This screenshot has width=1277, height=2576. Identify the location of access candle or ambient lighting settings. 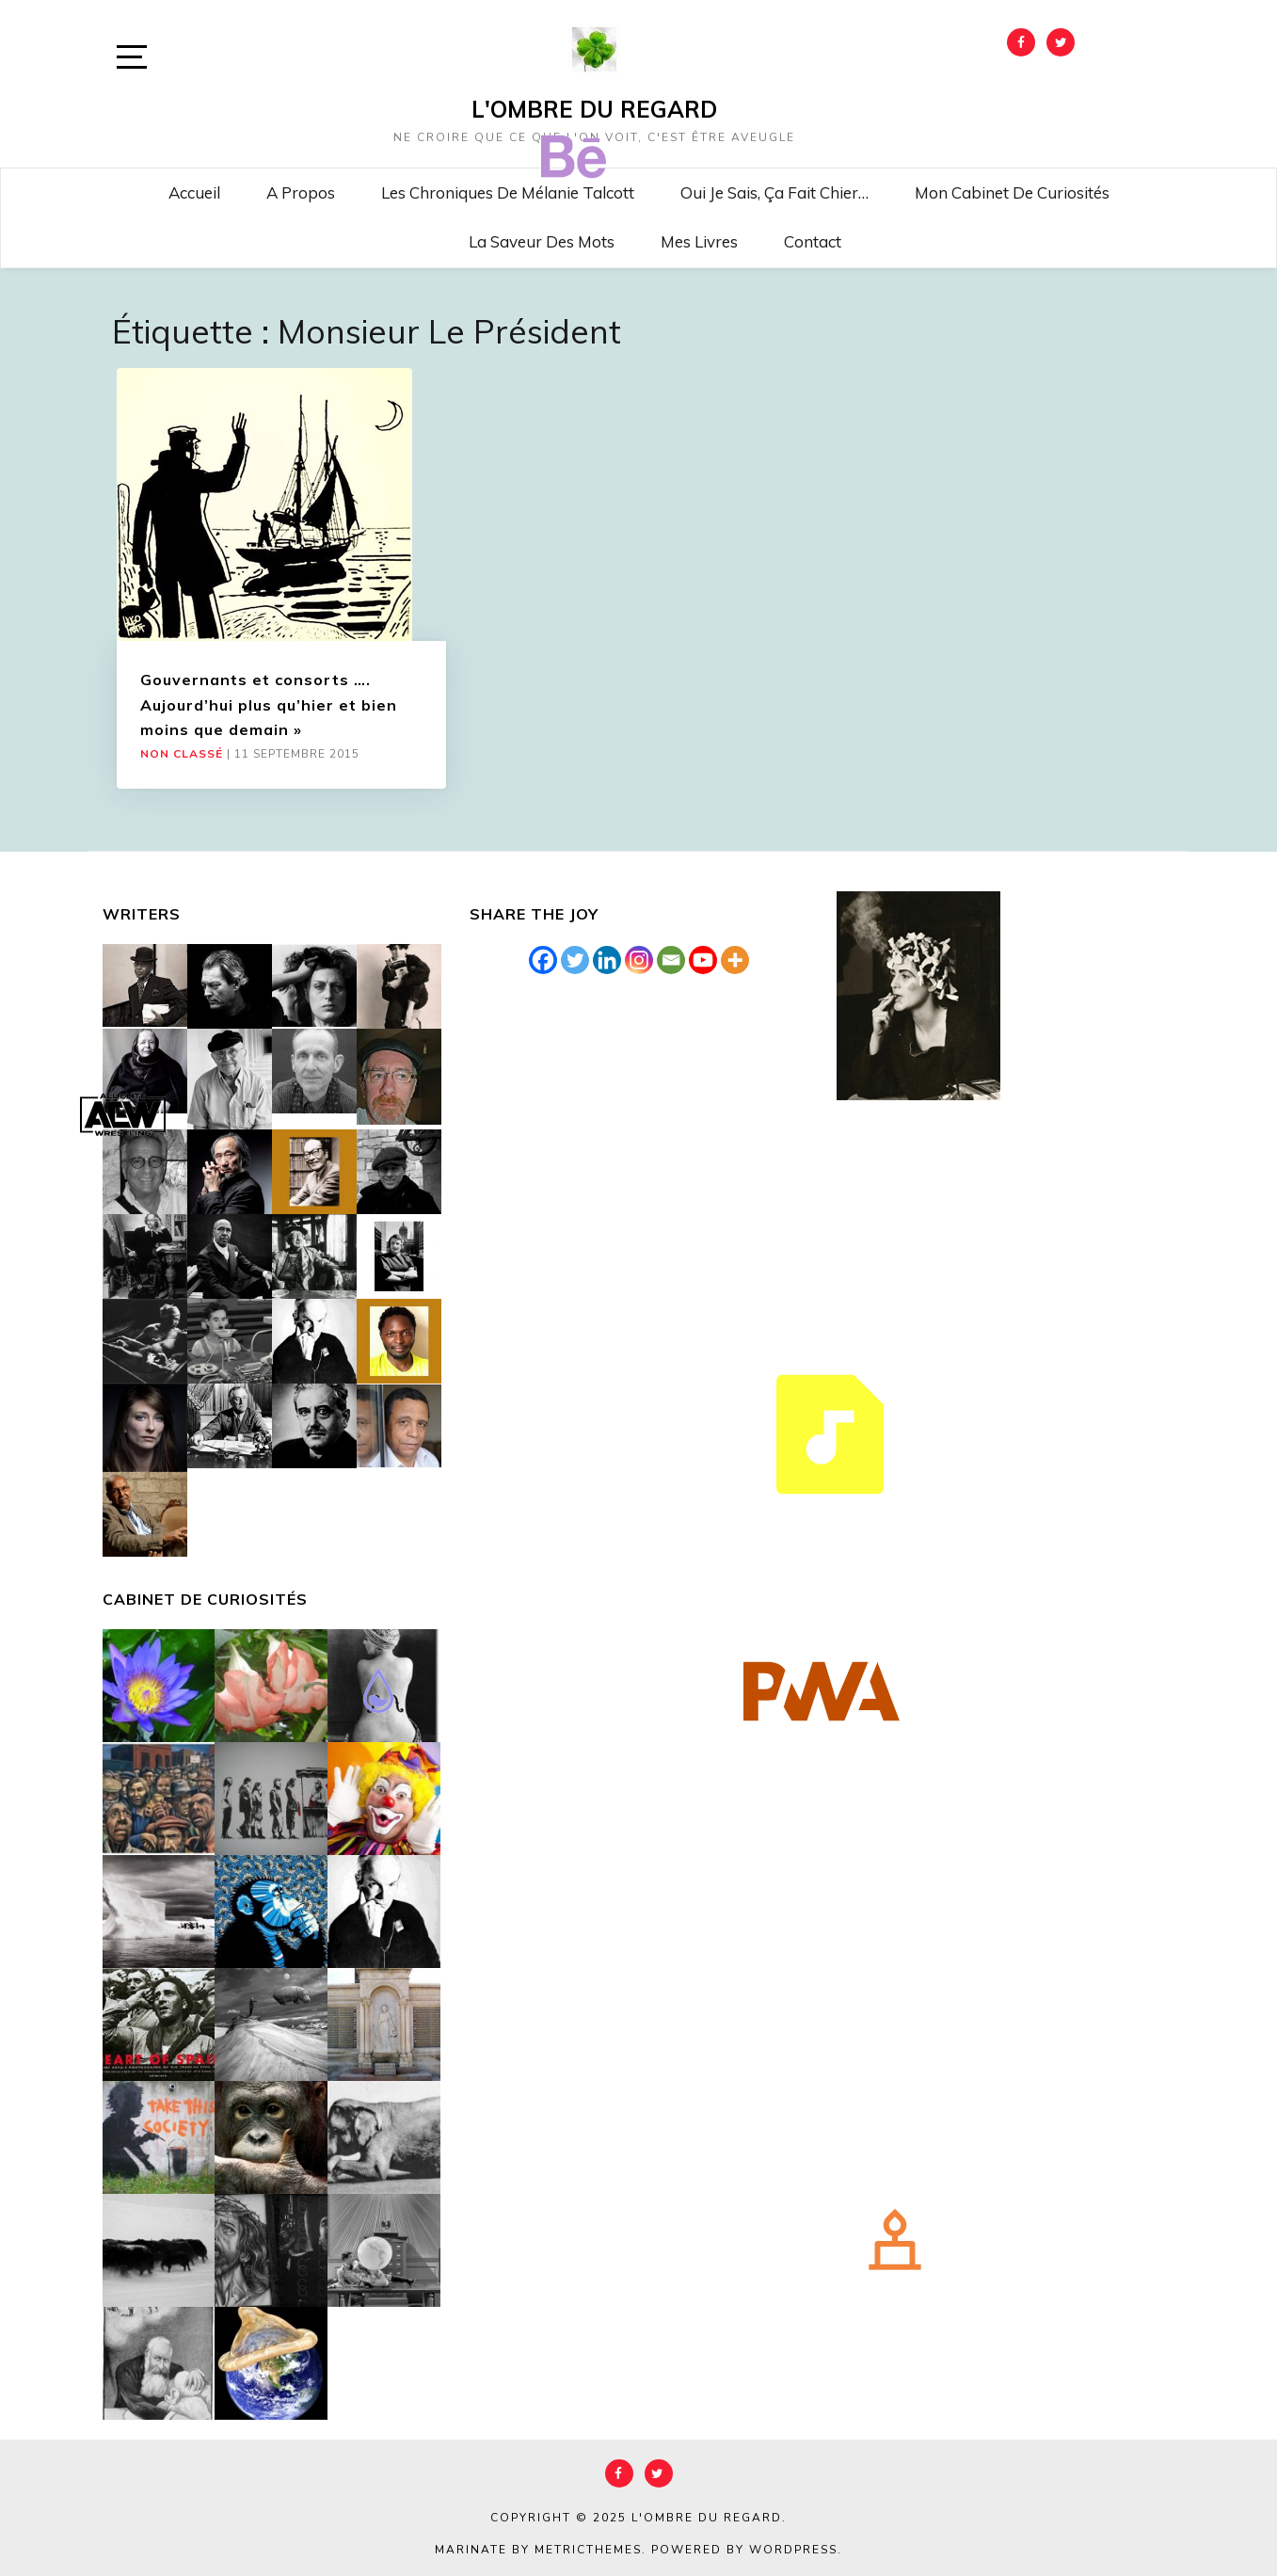
(895, 2241).